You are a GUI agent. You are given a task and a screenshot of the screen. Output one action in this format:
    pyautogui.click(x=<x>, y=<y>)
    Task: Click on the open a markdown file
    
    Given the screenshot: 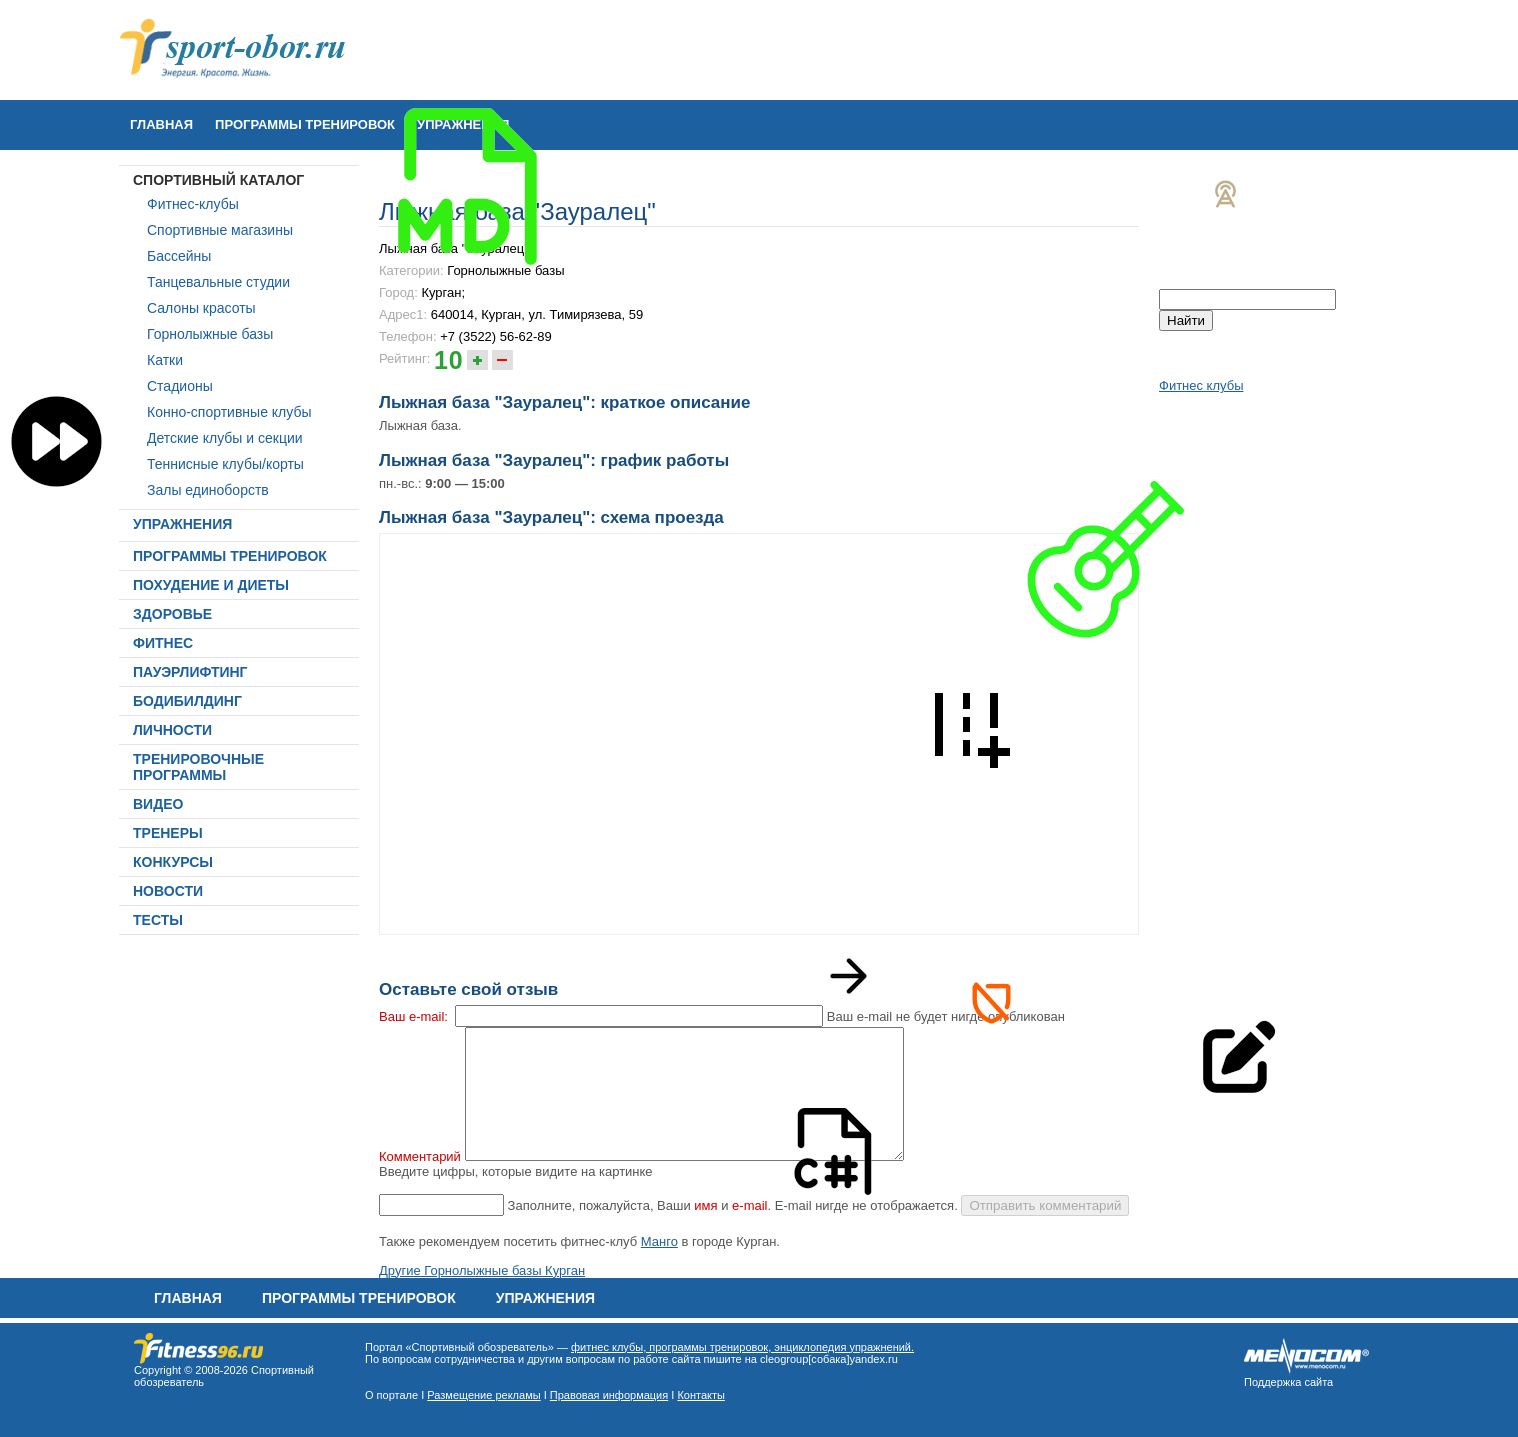 What is the action you would take?
    pyautogui.click(x=470, y=186)
    